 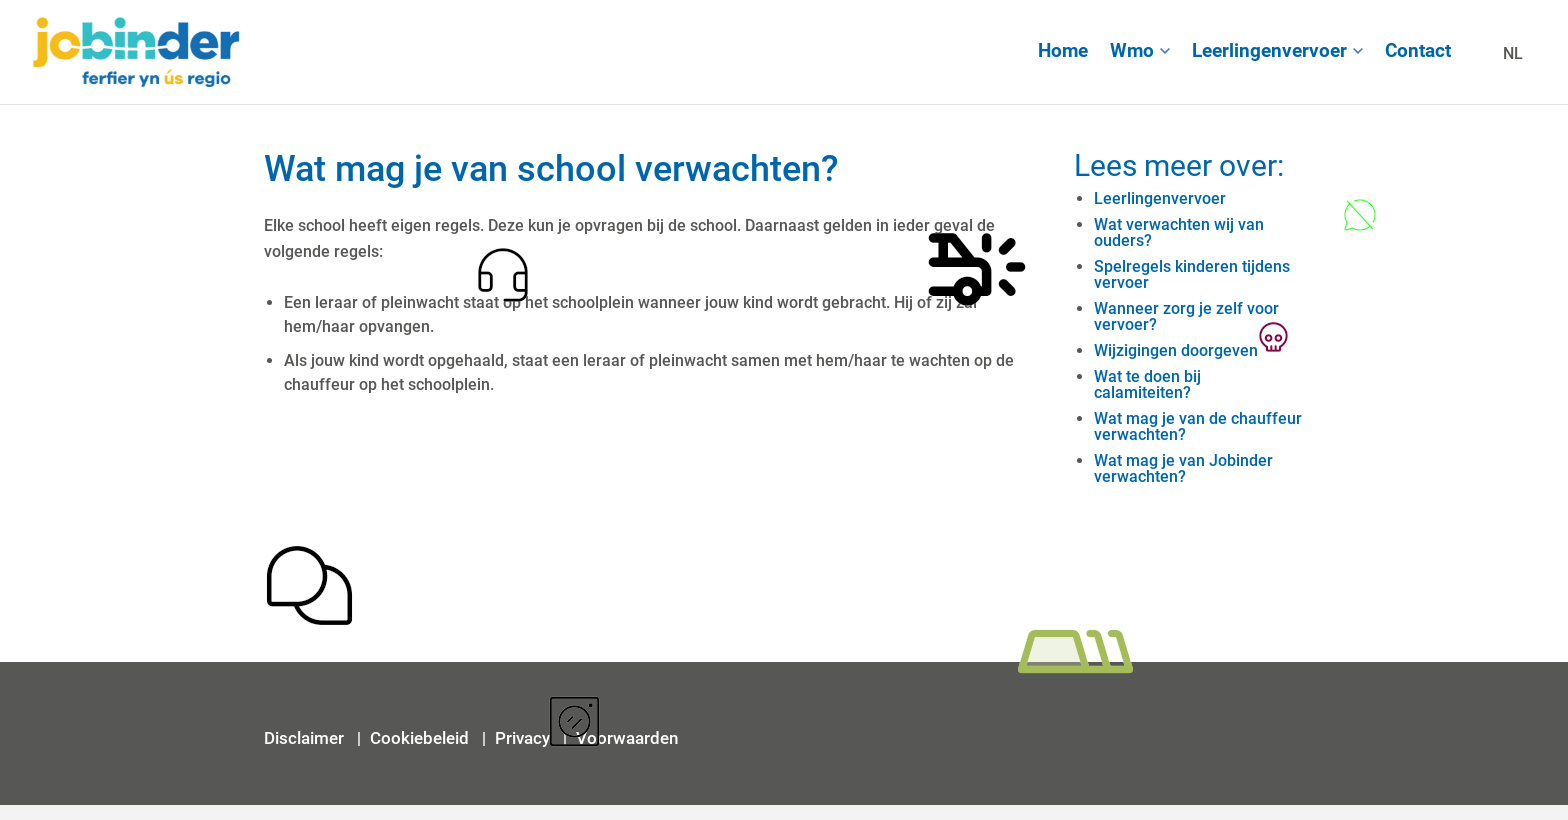 What do you see at coordinates (977, 267) in the screenshot?
I see `report a vehicle accident` at bounding box center [977, 267].